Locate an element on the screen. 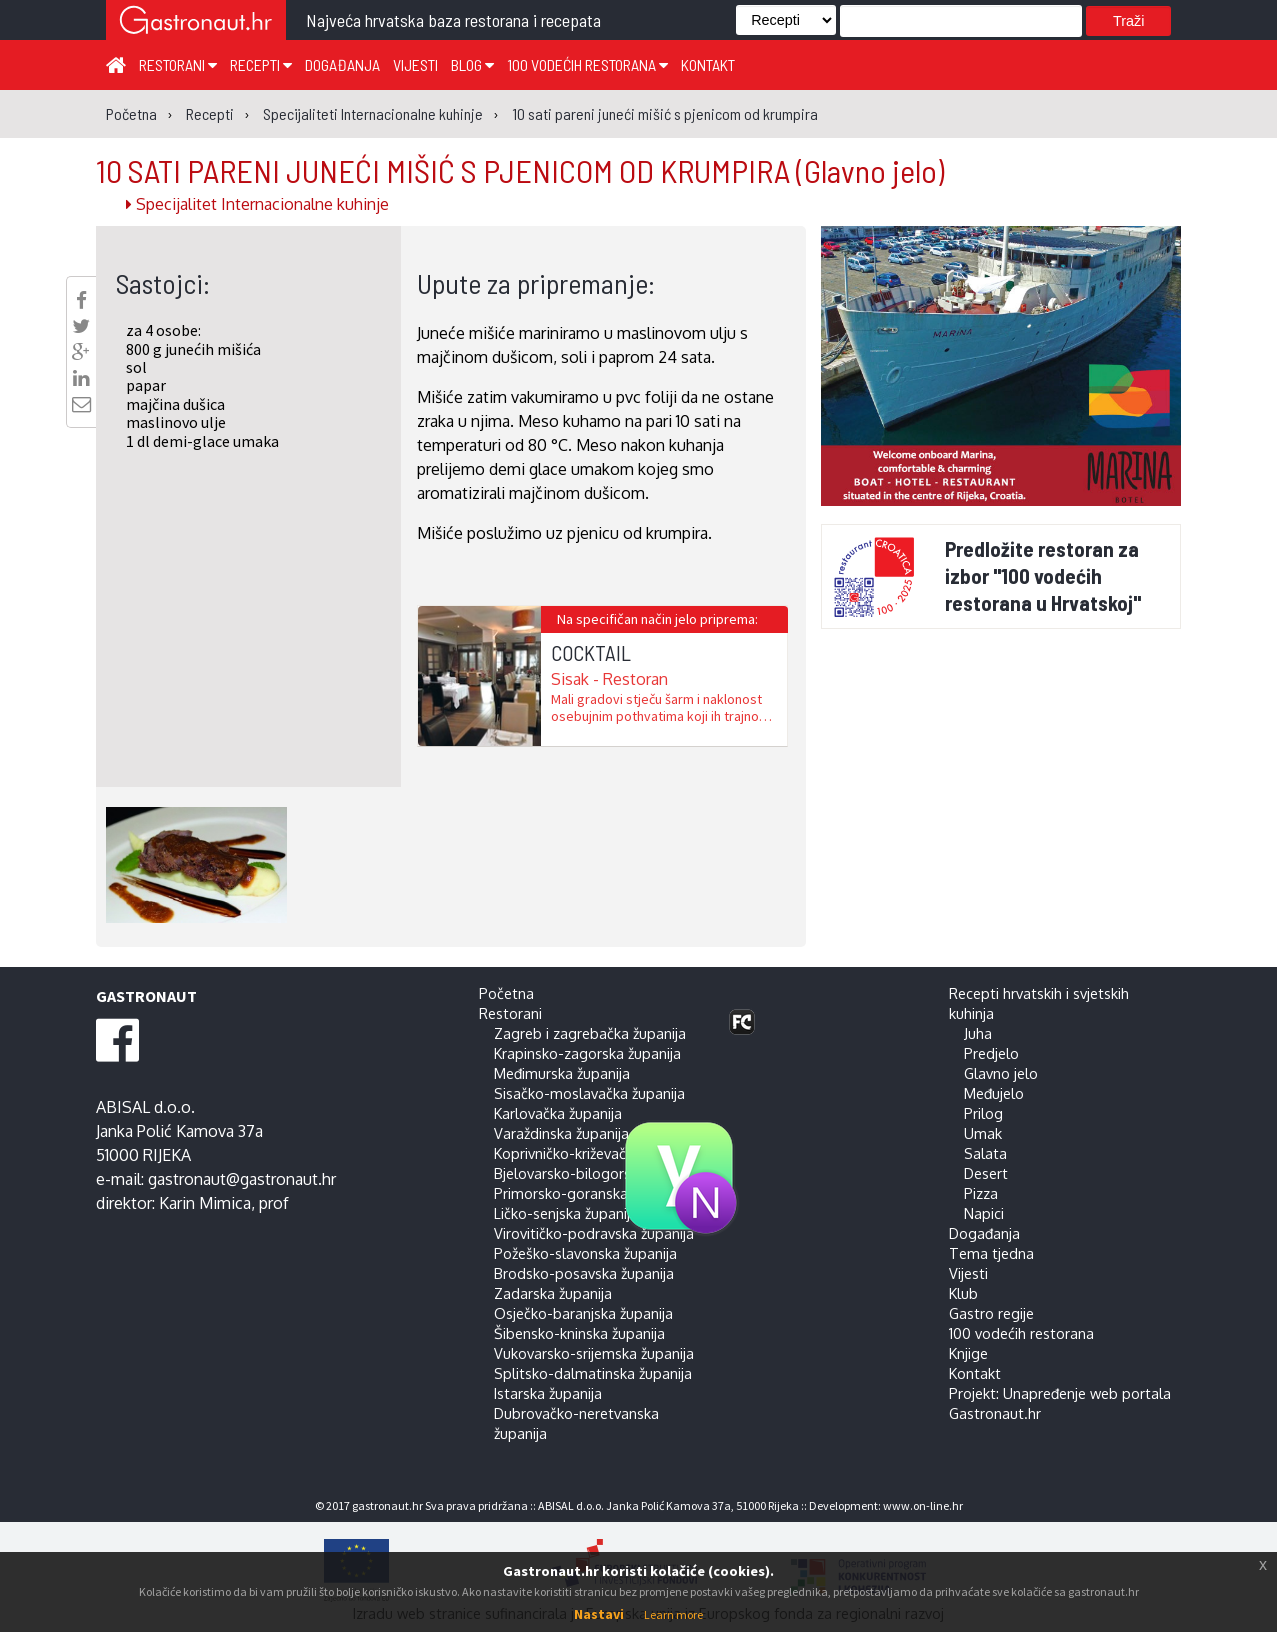  launch Far Cry game is located at coordinates (742, 1022).